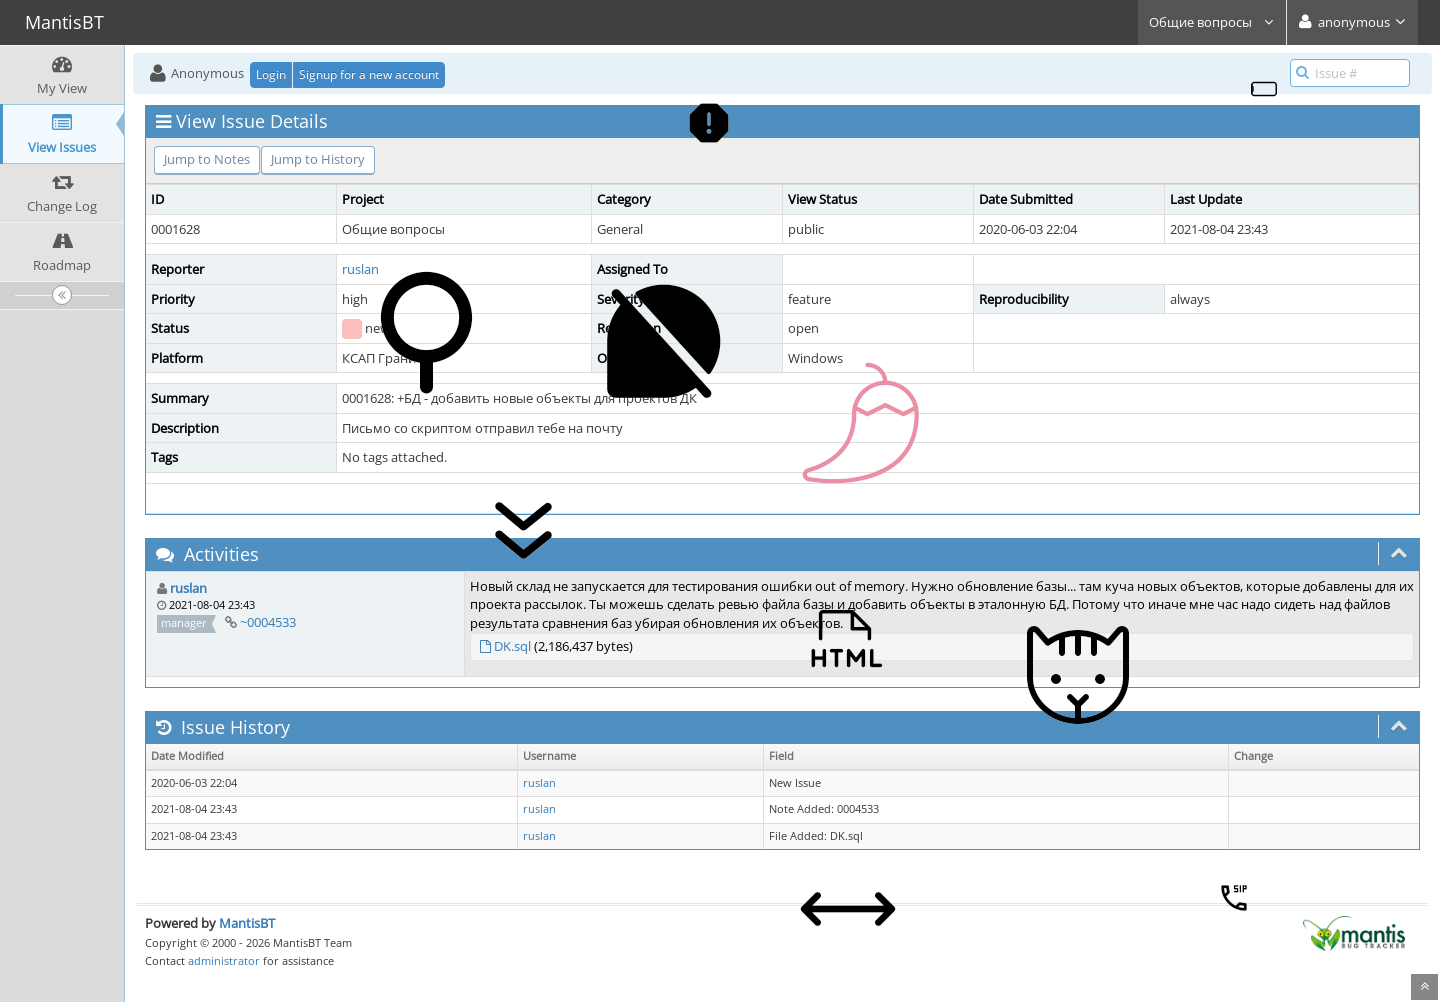  Describe the element at coordinates (1078, 673) in the screenshot. I see `view pet or animal-related content` at that location.